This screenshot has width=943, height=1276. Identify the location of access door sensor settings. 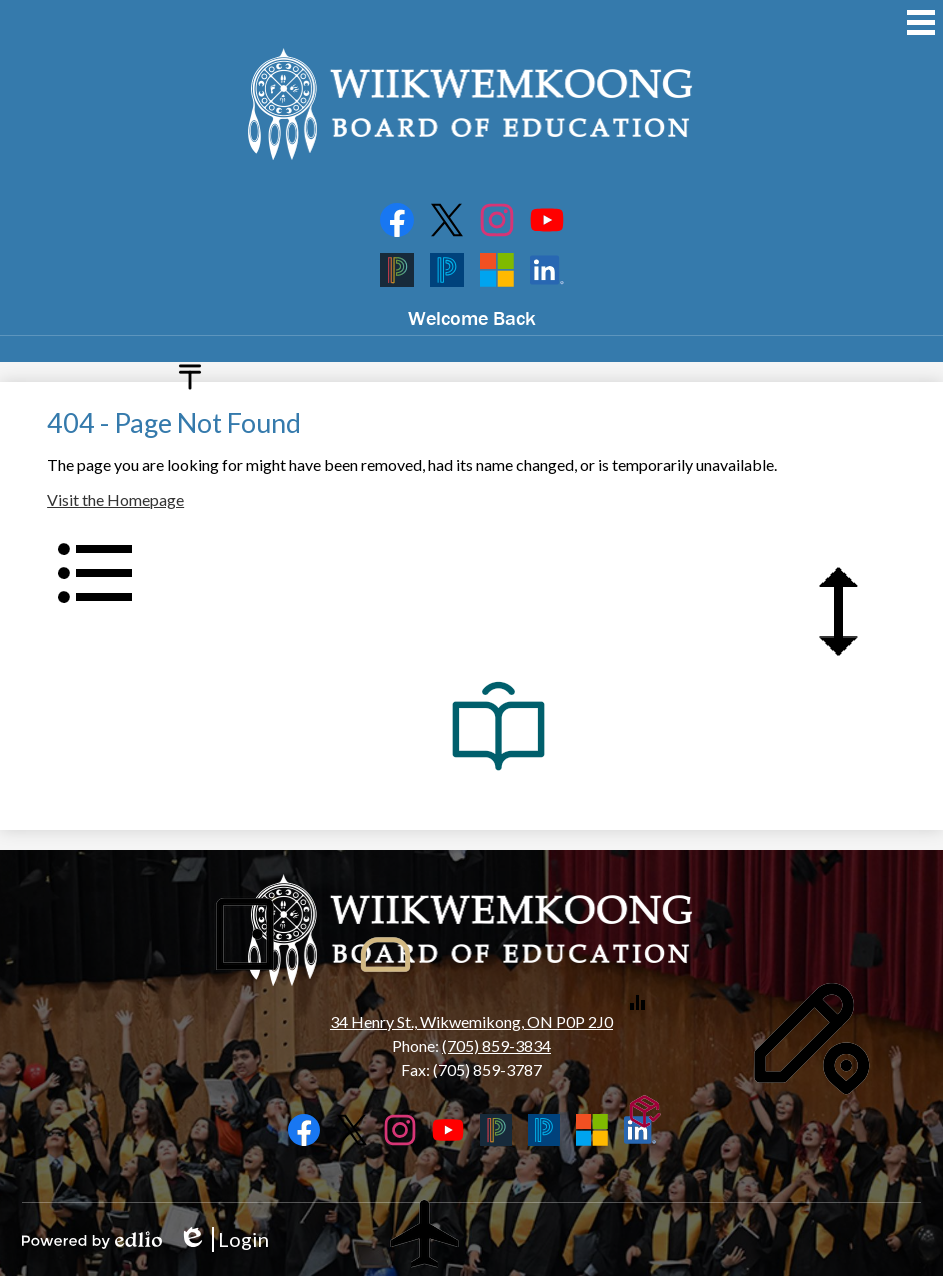
(245, 934).